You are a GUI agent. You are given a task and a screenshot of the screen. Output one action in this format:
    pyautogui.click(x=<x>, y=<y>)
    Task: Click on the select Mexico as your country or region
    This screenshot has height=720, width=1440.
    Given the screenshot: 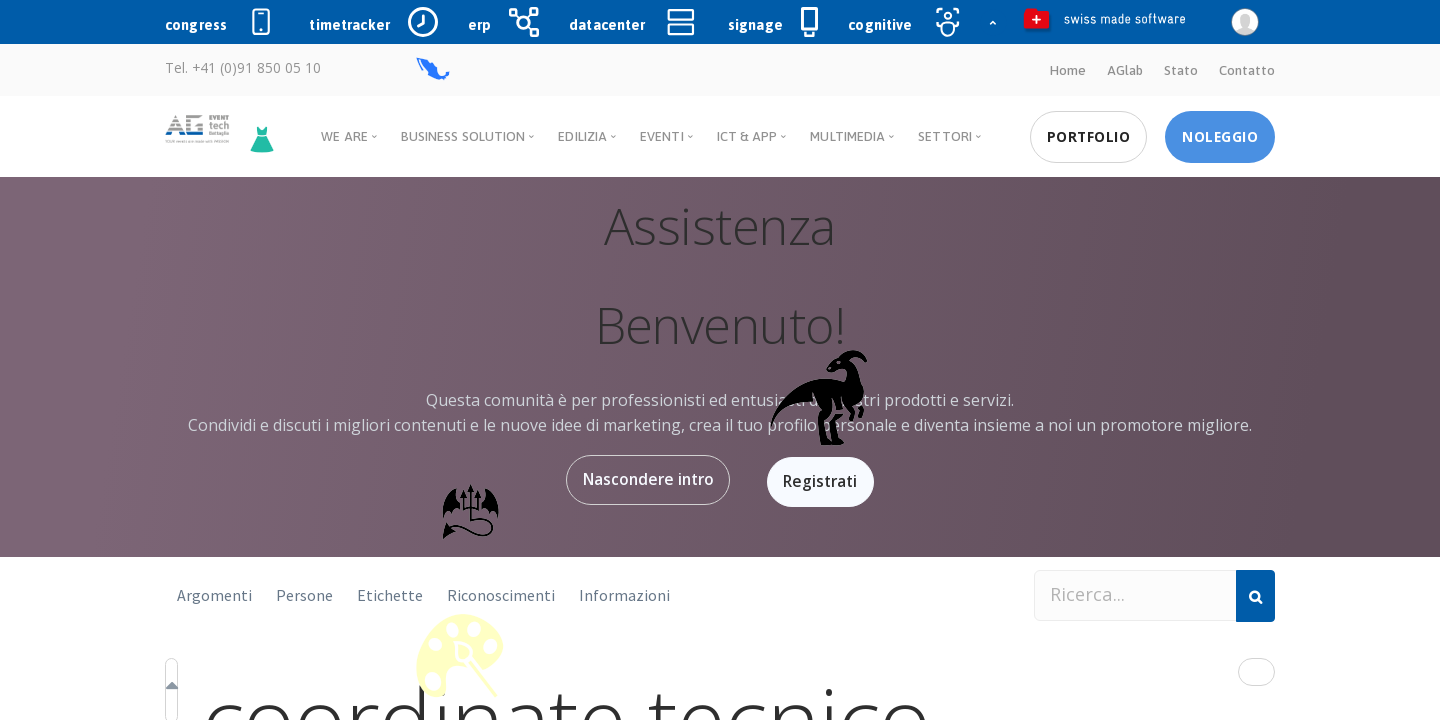 What is the action you would take?
    pyautogui.click(x=433, y=69)
    